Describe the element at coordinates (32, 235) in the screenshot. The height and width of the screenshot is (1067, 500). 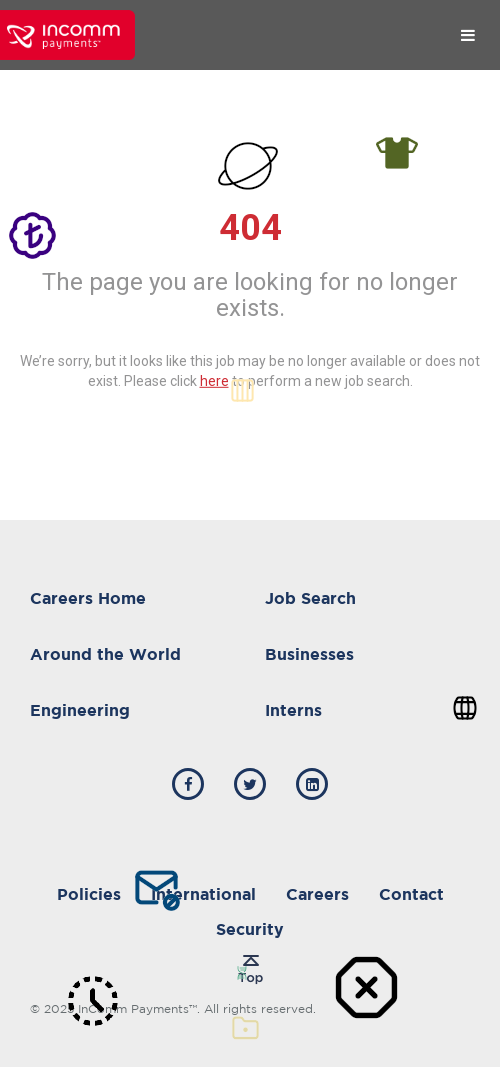
I see `indicates turkish lira currency or payment option` at that location.